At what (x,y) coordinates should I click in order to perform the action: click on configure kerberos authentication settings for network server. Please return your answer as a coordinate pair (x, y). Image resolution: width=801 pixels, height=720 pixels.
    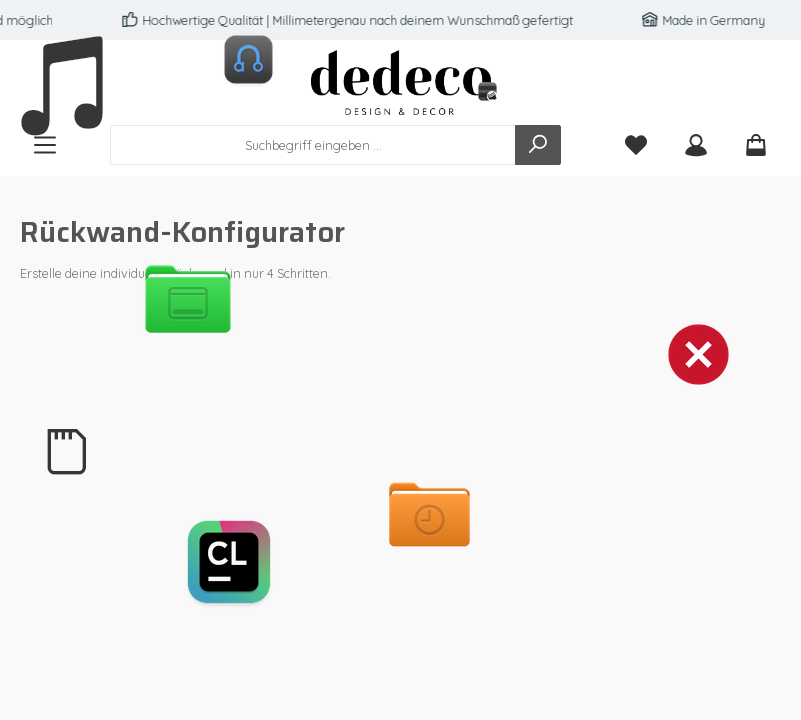
    Looking at the image, I should click on (487, 91).